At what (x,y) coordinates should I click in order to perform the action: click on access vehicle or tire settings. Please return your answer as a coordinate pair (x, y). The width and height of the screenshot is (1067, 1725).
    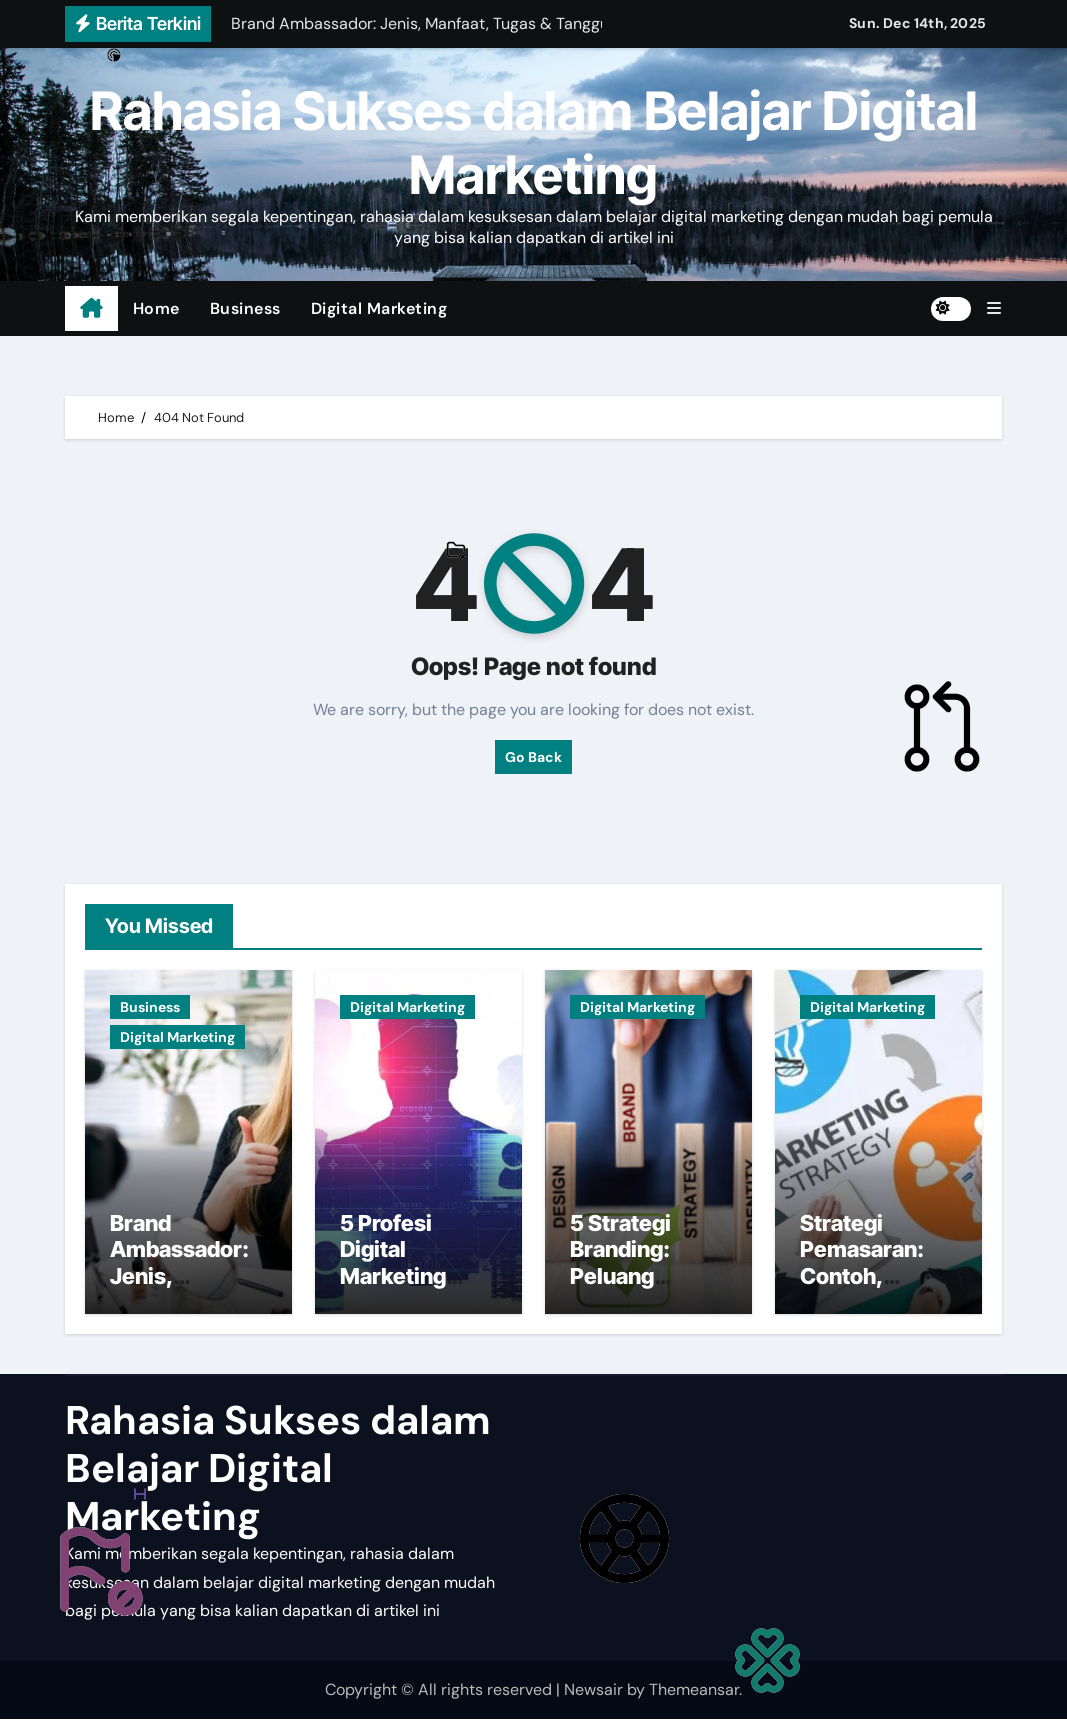
    Looking at the image, I should click on (624, 1538).